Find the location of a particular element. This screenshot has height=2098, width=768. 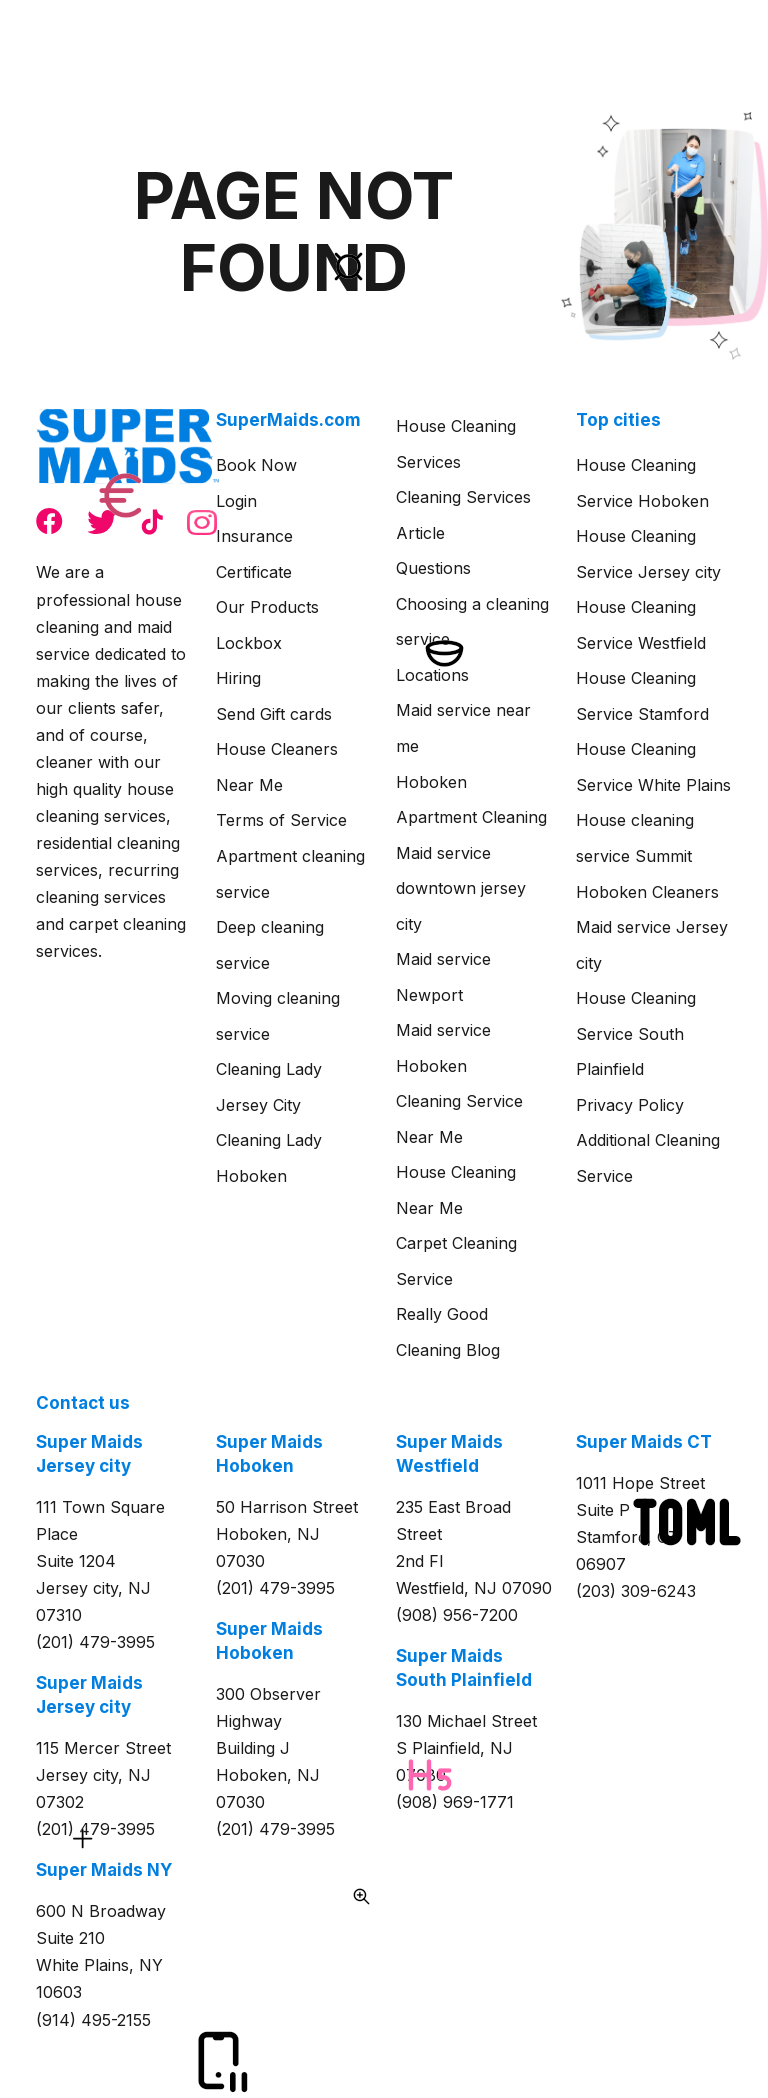

view currency or monetary settings is located at coordinates (348, 266).